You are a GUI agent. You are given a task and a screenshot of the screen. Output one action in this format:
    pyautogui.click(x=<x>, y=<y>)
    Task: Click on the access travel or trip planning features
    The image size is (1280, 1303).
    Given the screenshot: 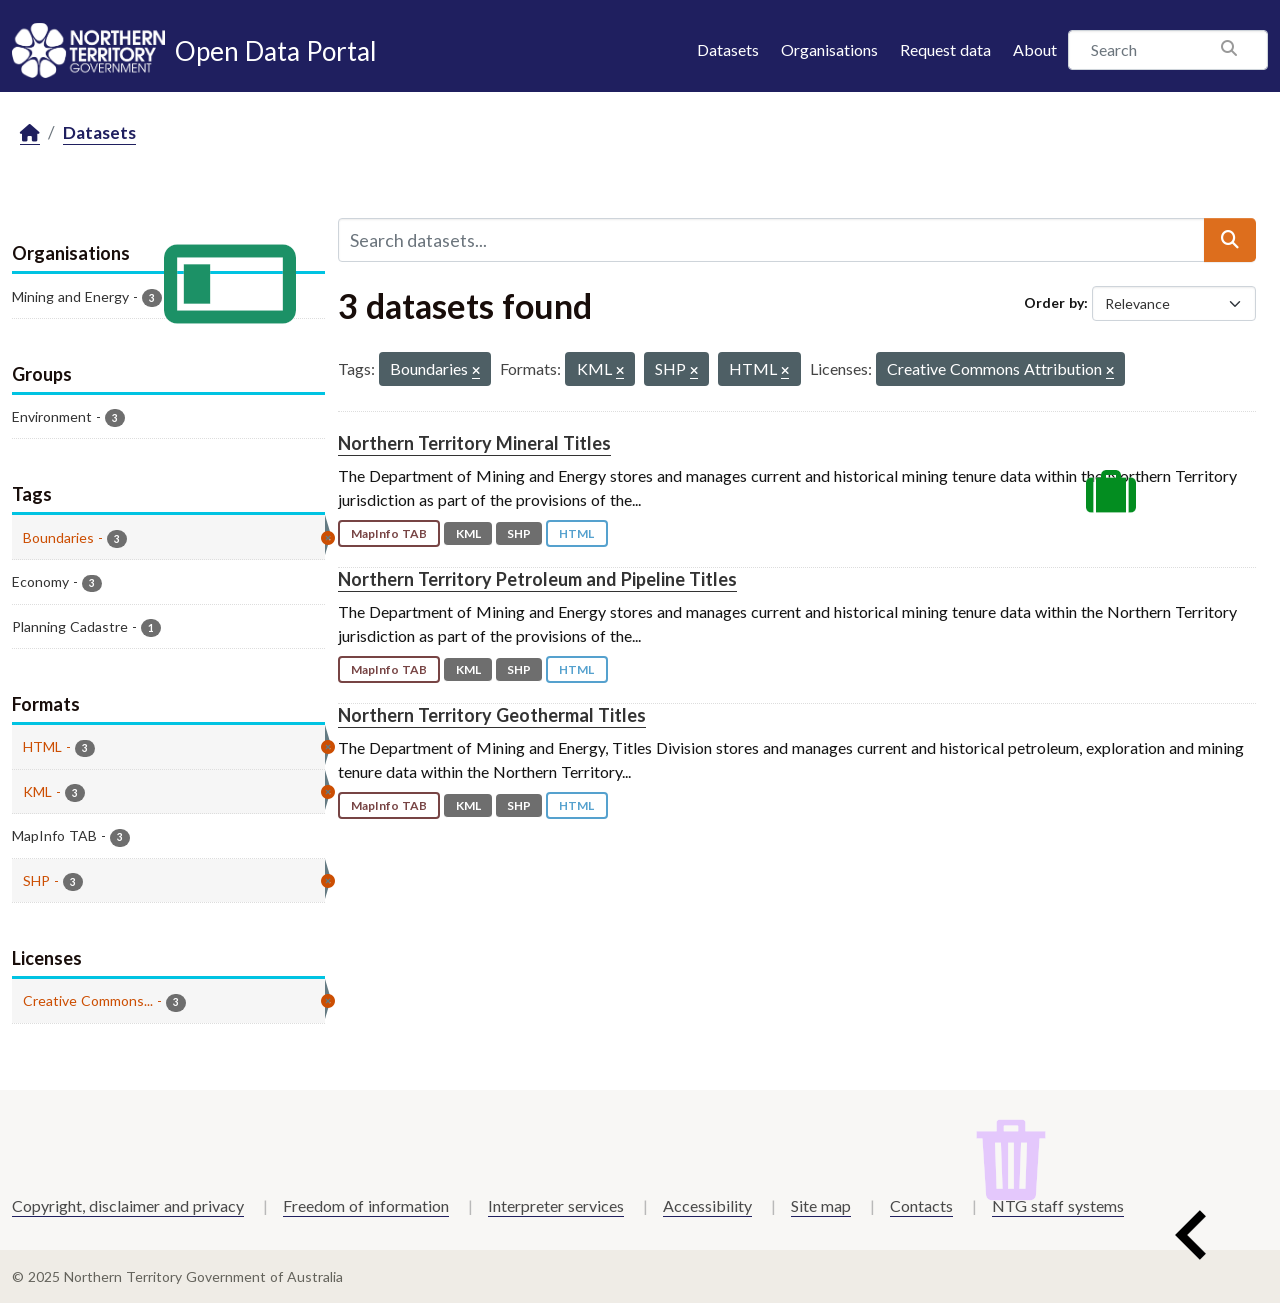 What is the action you would take?
    pyautogui.click(x=1111, y=490)
    